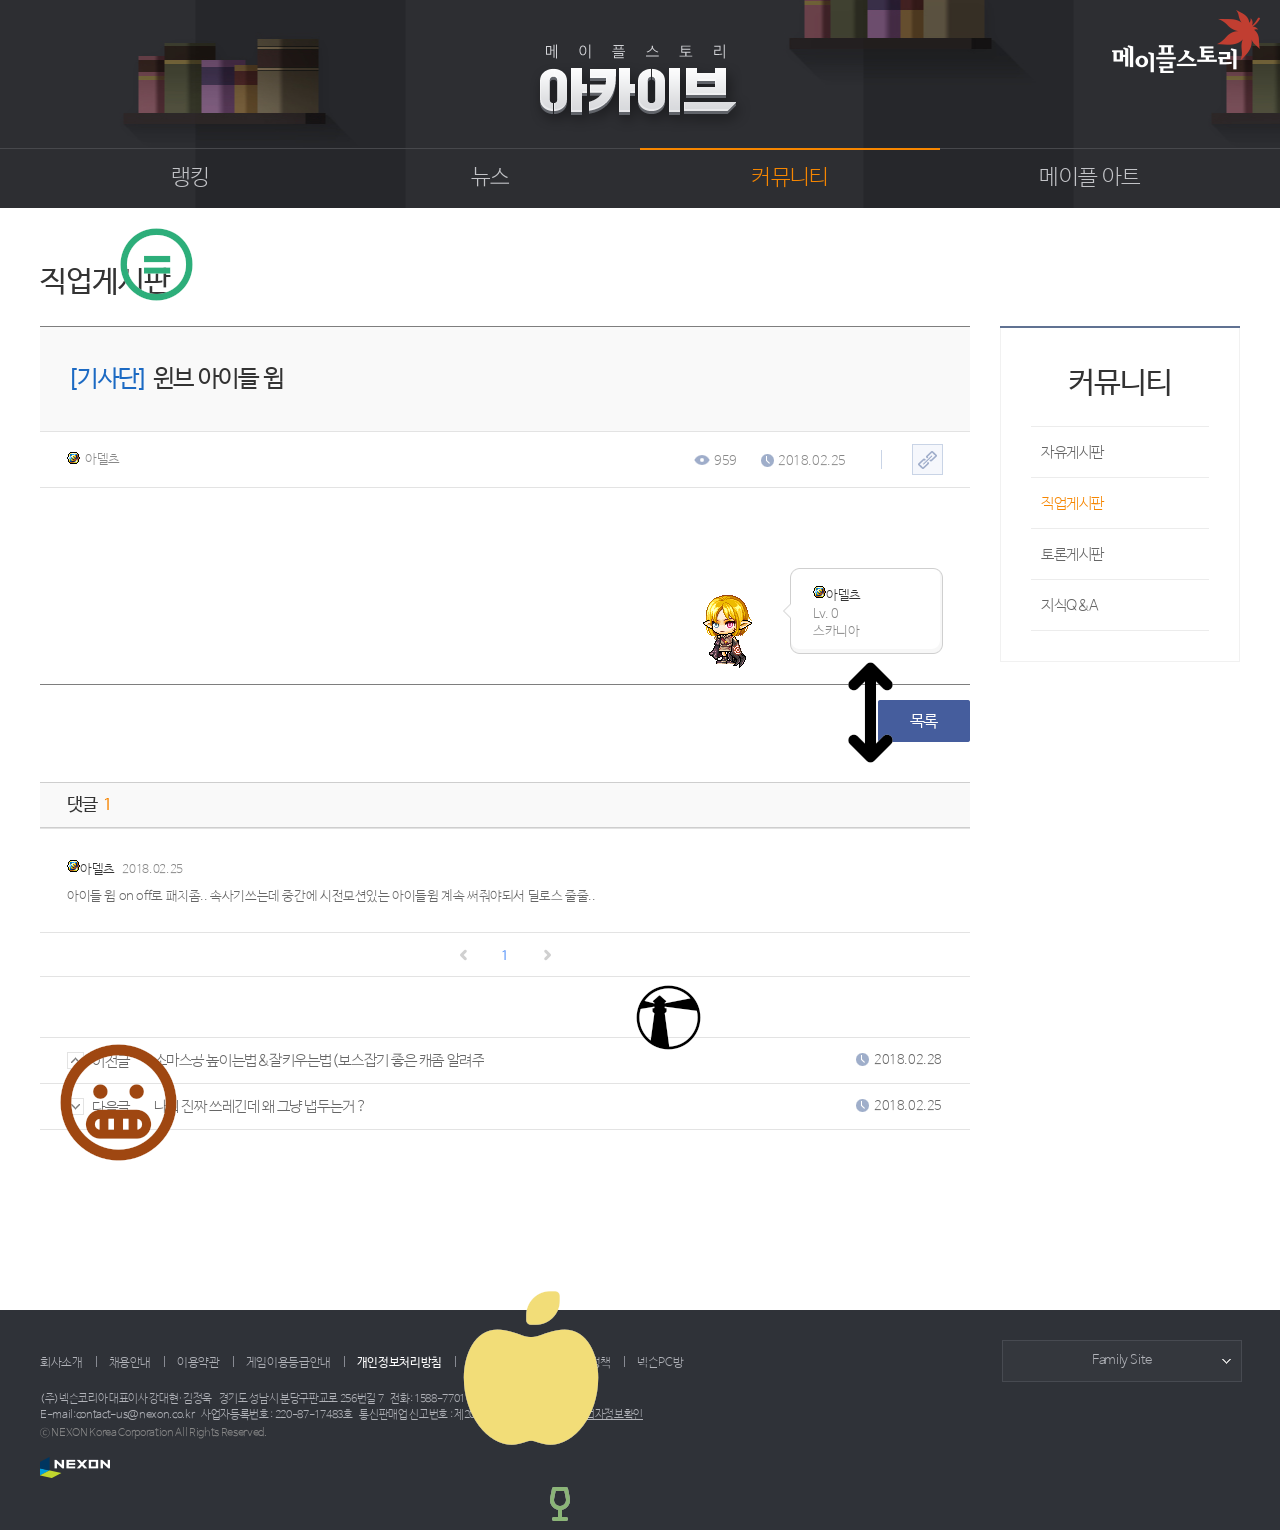 This screenshot has height=1530, width=1280. What do you see at coordinates (668, 1017) in the screenshot?
I see `watchman monitoring logo` at bounding box center [668, 1017].